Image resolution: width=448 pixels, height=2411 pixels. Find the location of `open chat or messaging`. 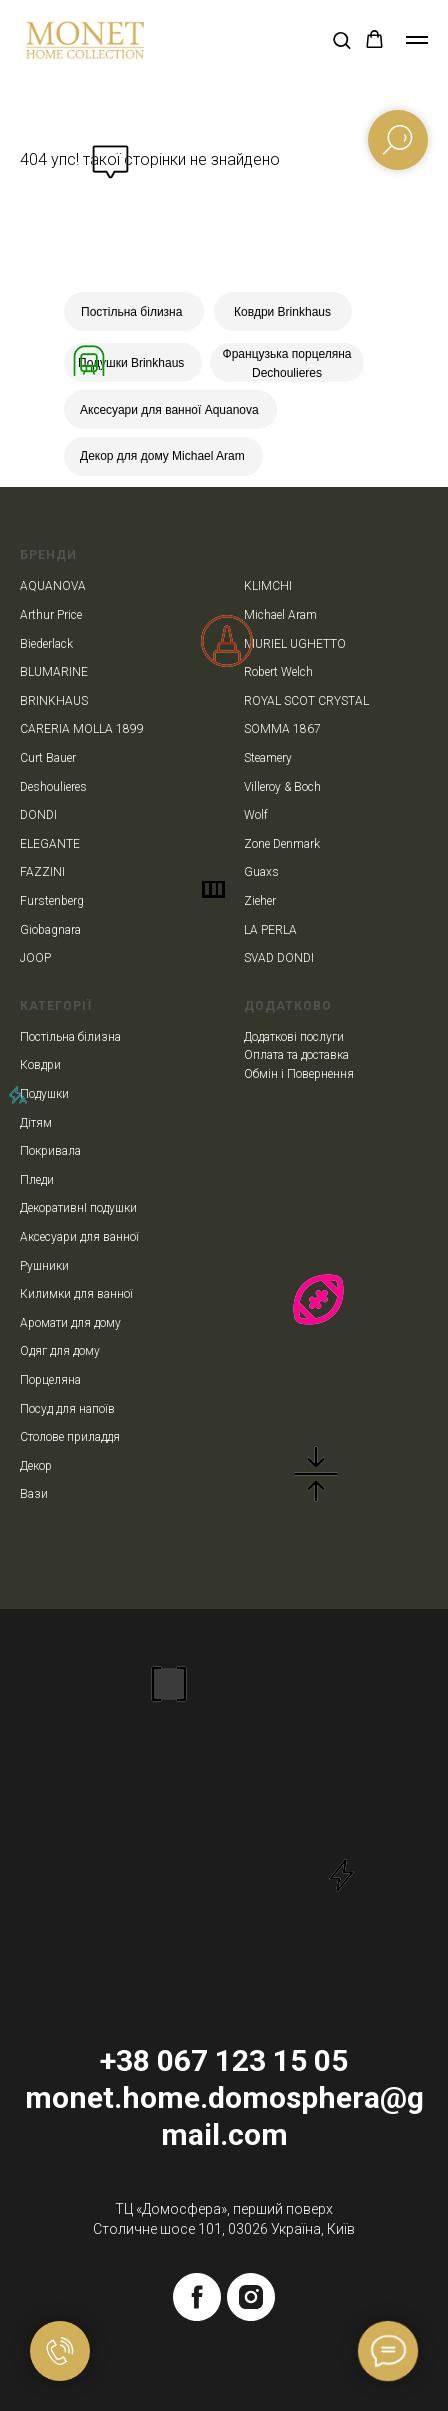

open chat or messaging is located at coordinates (110, 160).